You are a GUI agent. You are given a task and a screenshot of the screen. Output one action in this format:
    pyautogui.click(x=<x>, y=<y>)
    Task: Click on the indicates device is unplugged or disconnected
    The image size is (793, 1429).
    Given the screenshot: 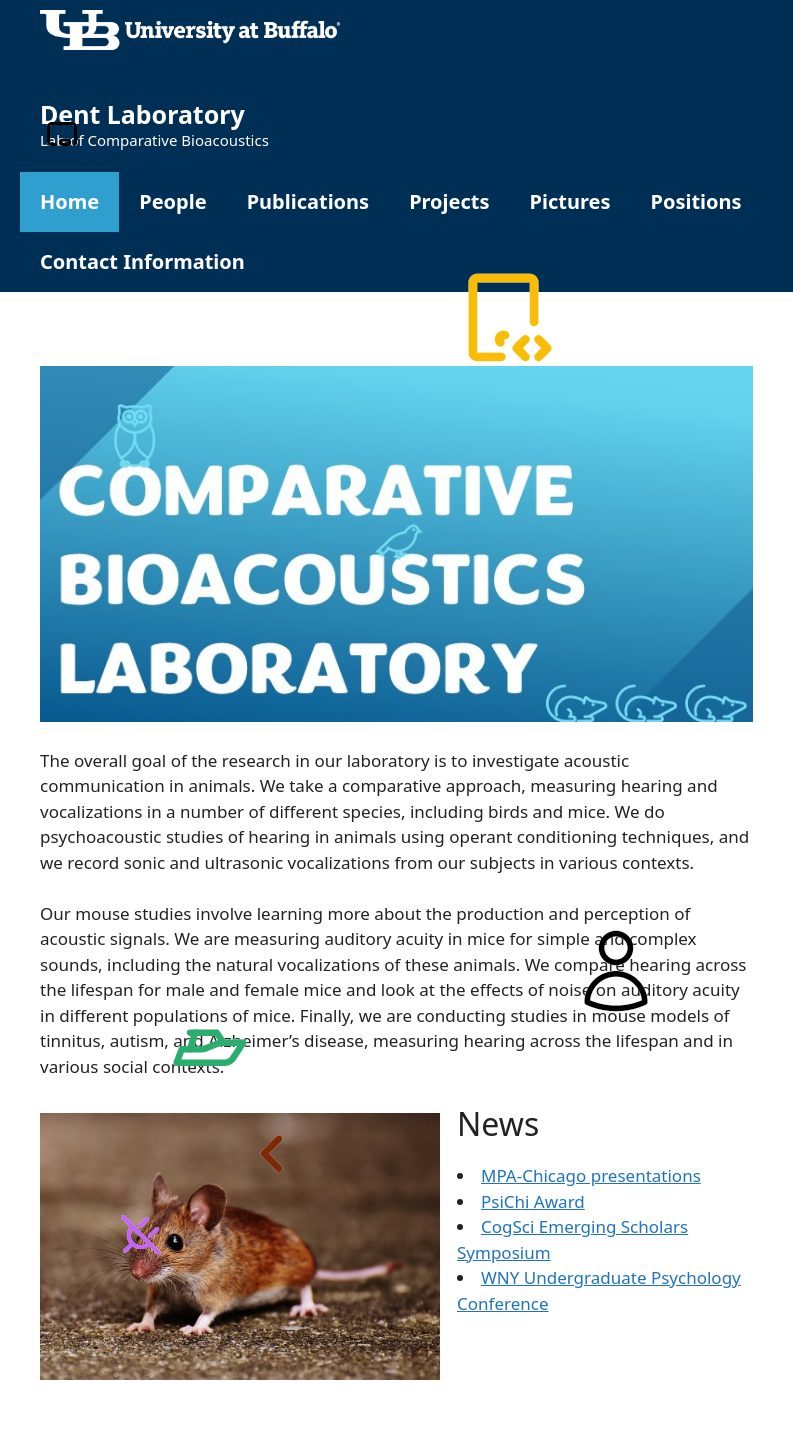 What is the action you would take?
    pyautogui.click(x=141, y=1235)
    